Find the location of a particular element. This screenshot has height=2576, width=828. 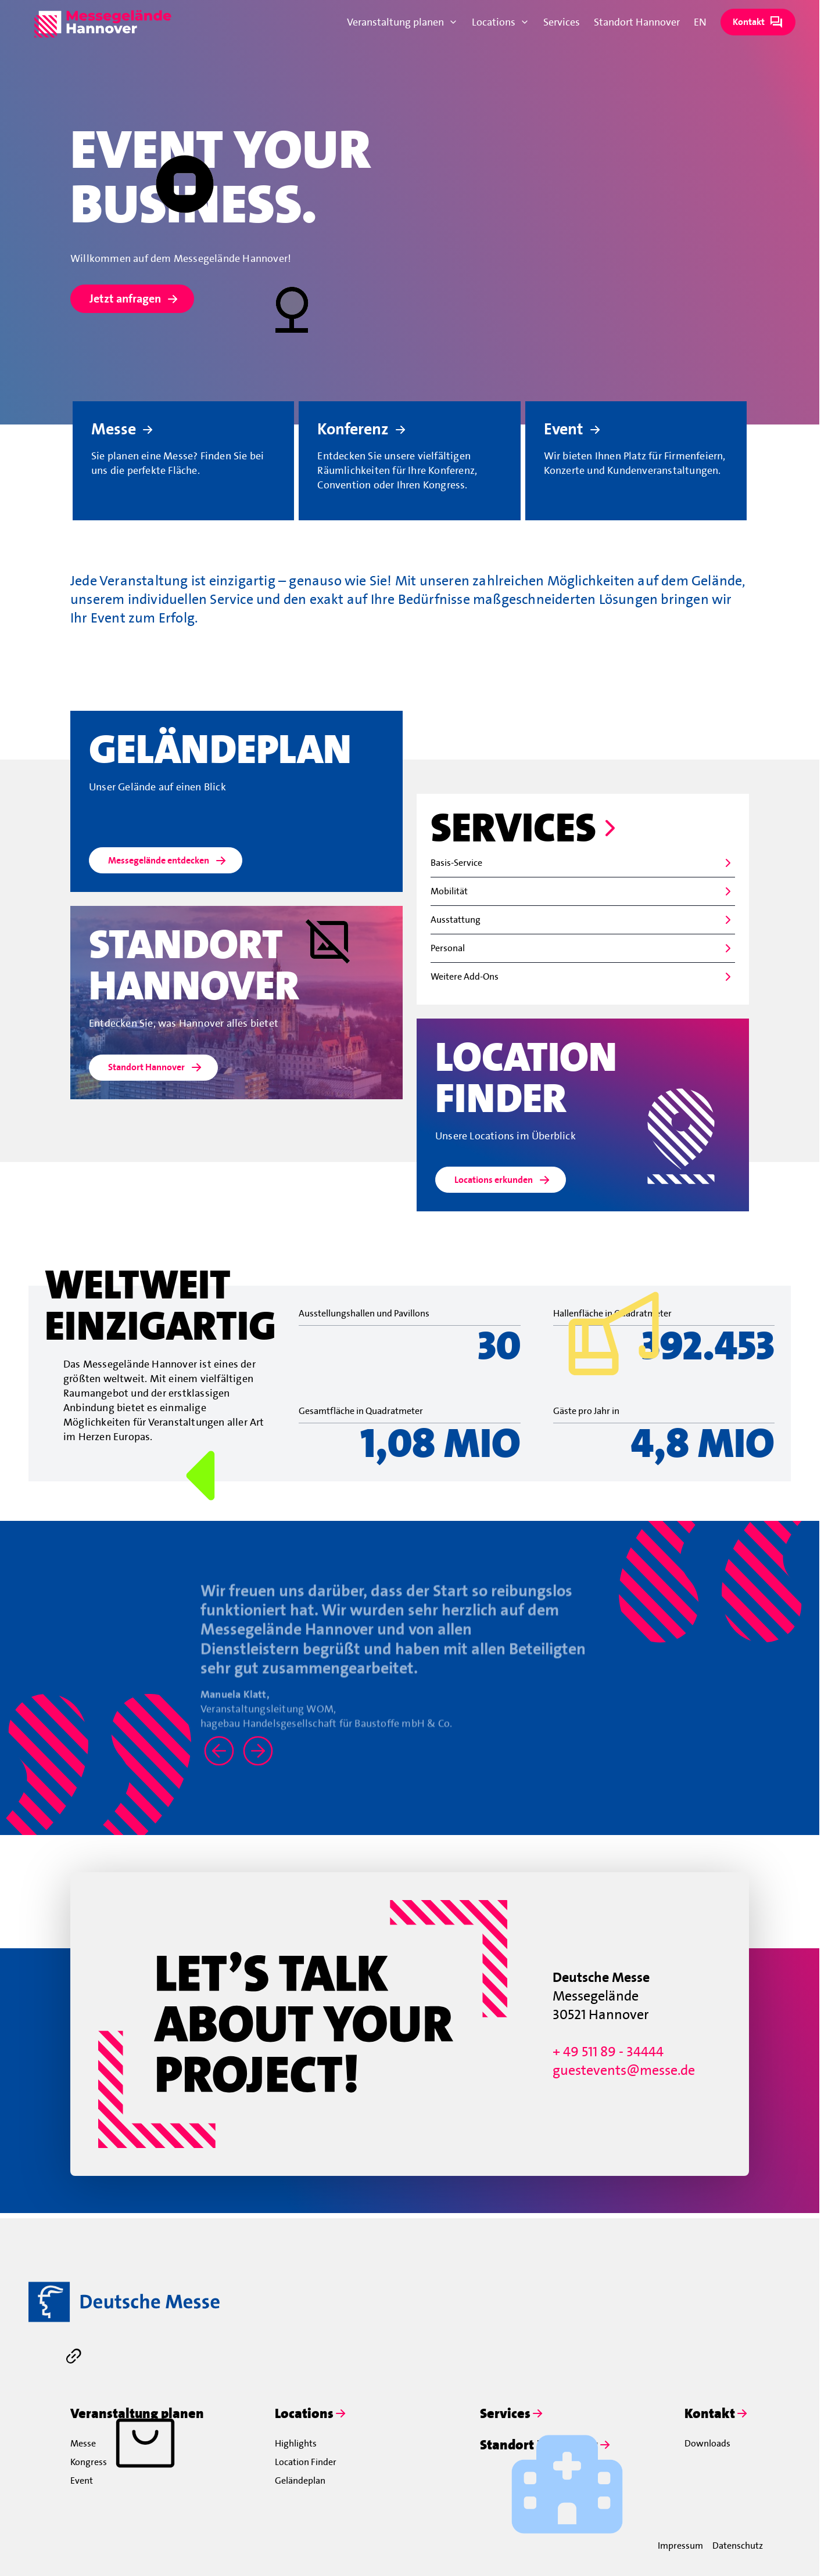

find nearby hospitals or medical facilities is located at coordinates (567, 2484).